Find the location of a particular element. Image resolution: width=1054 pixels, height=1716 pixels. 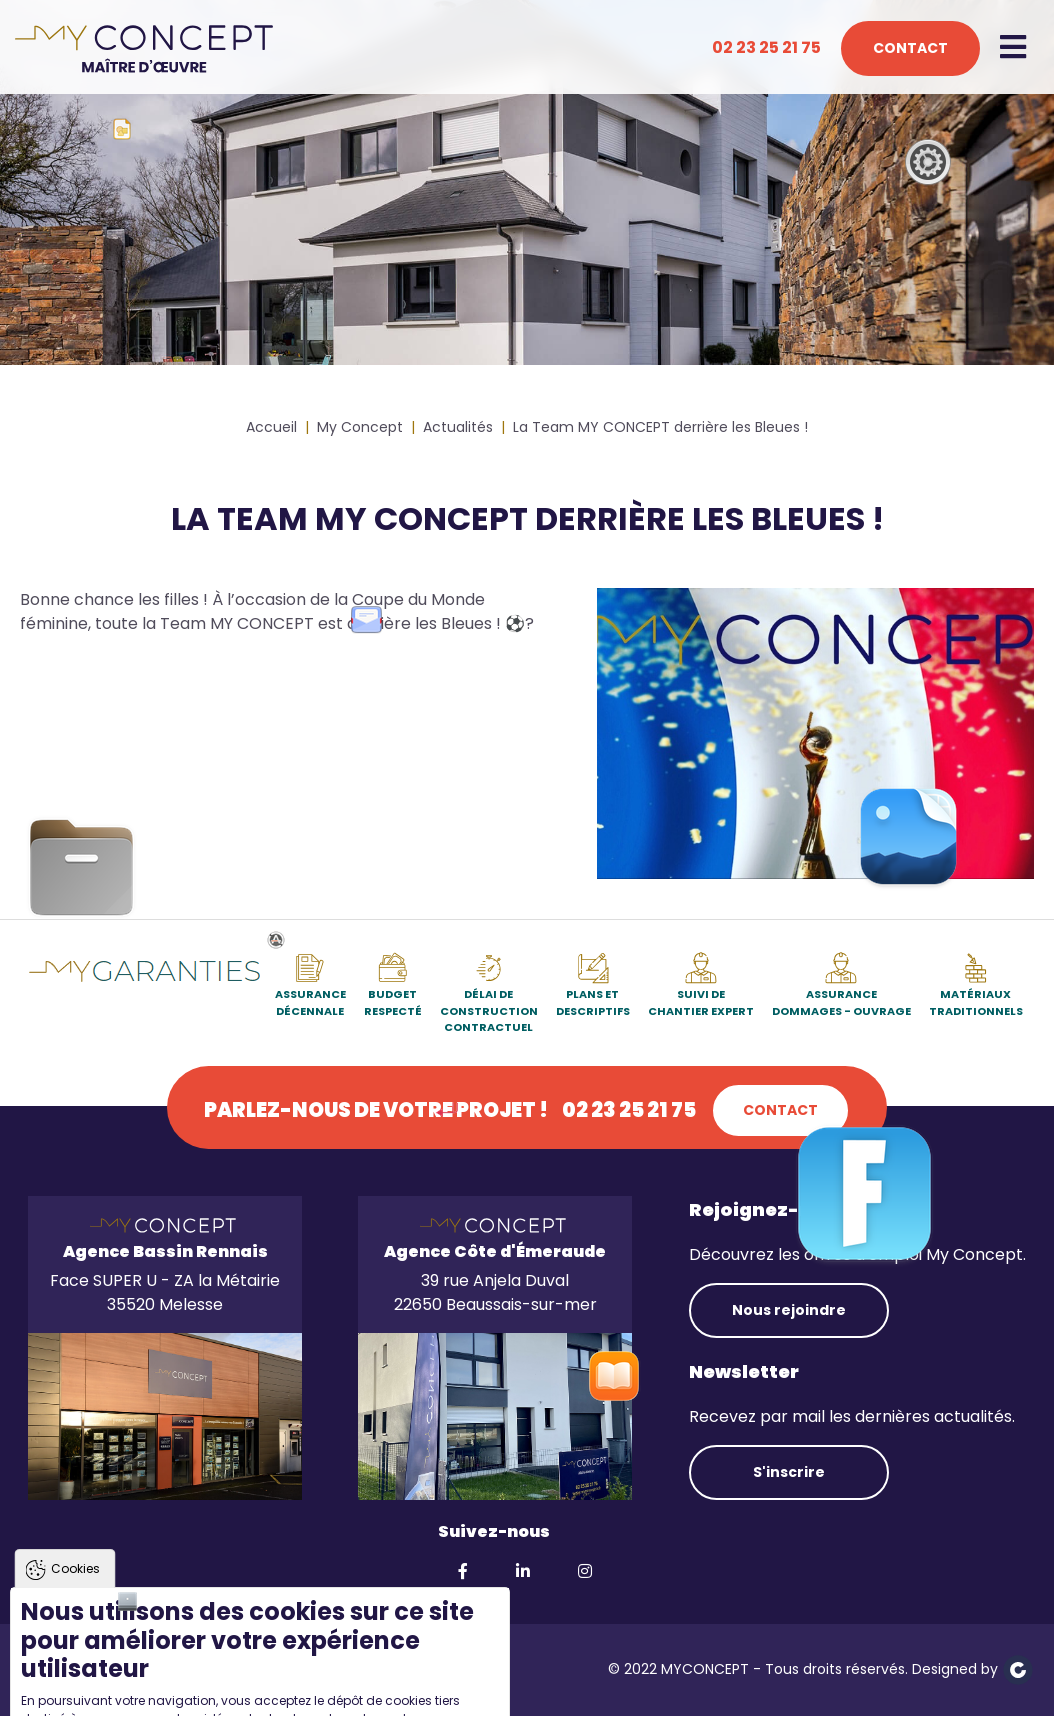

view or edit item properties is located at coordinates (928, 162).